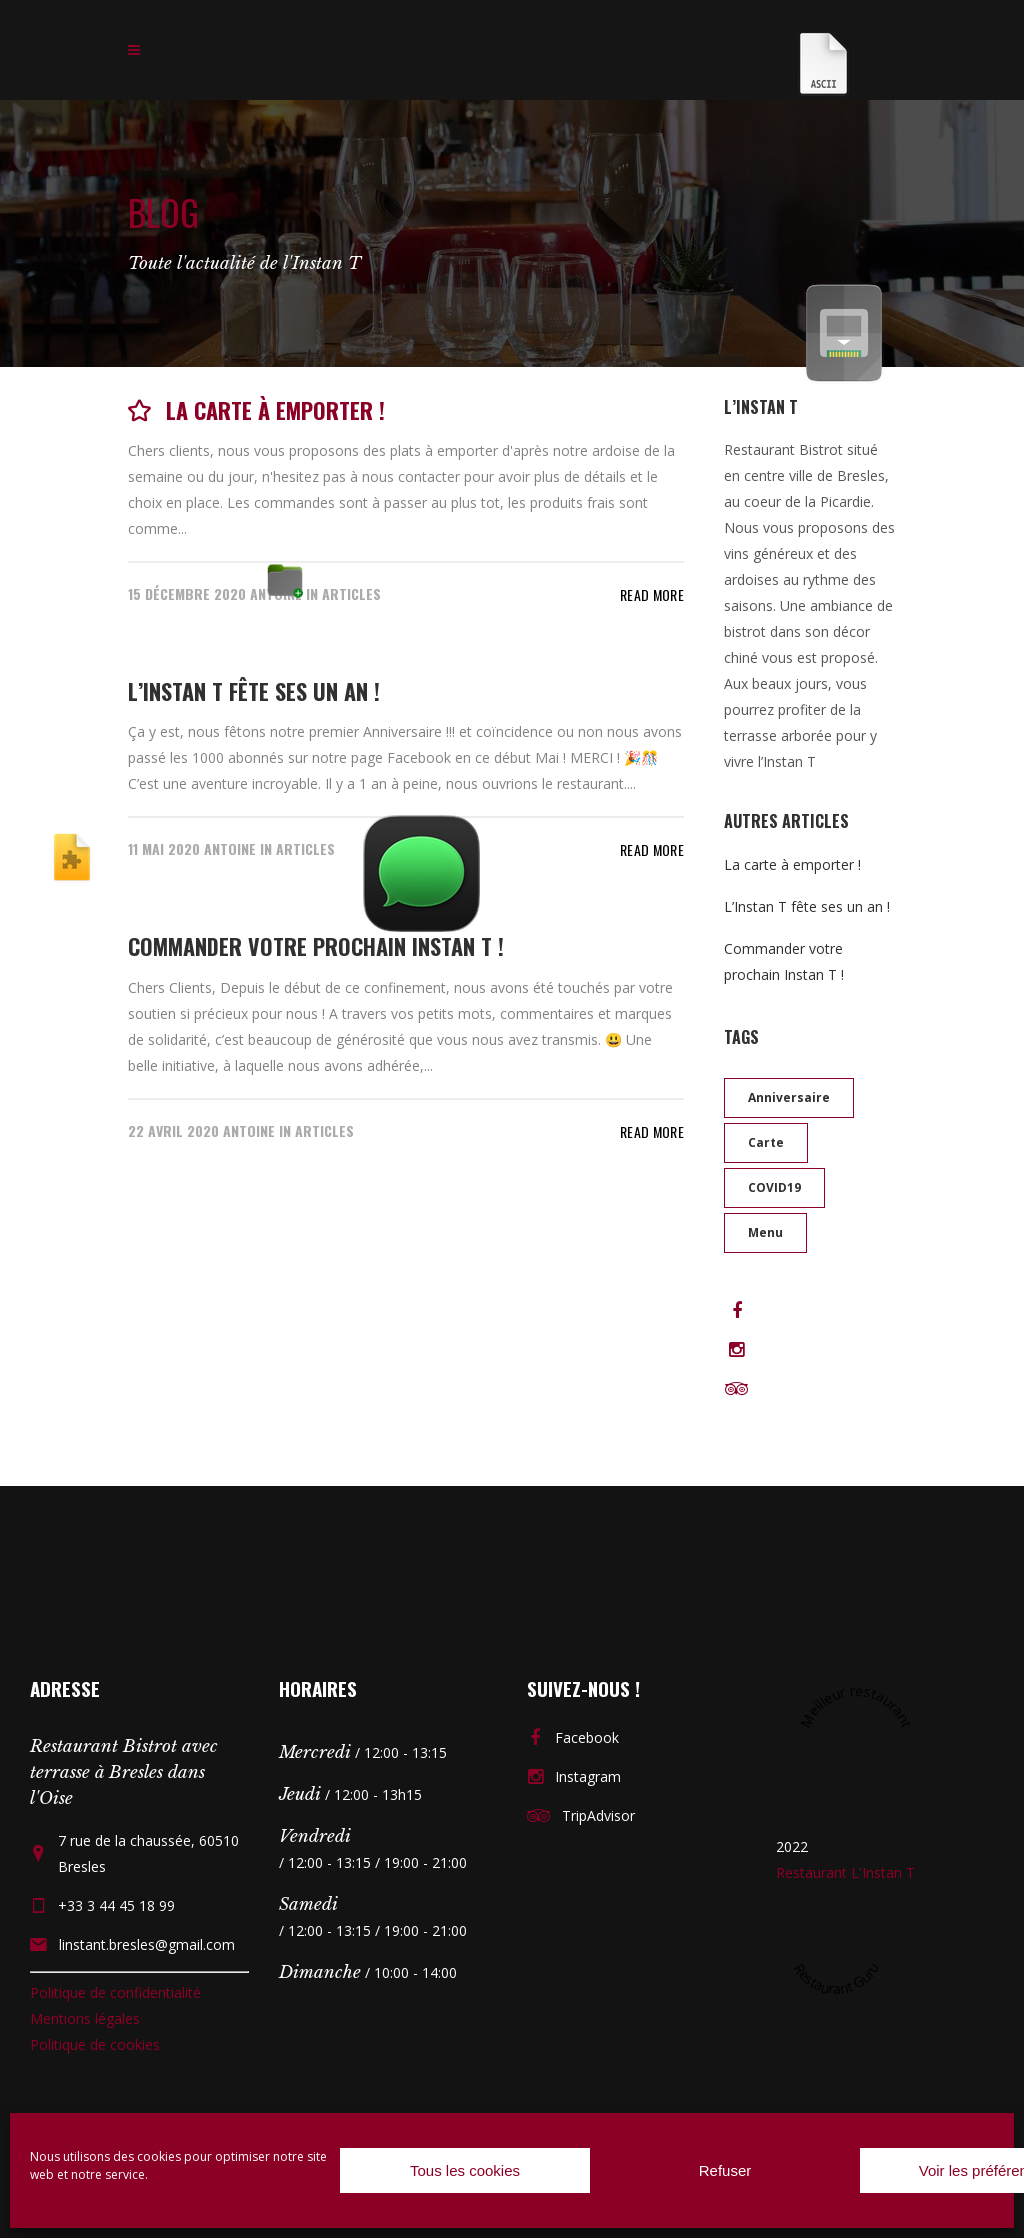 This screenshot has height=2238, width=1024. What do you see at coordinates (421, 873) in the screenshot?
I see `open the messages app` at bounding box center [421, 873].